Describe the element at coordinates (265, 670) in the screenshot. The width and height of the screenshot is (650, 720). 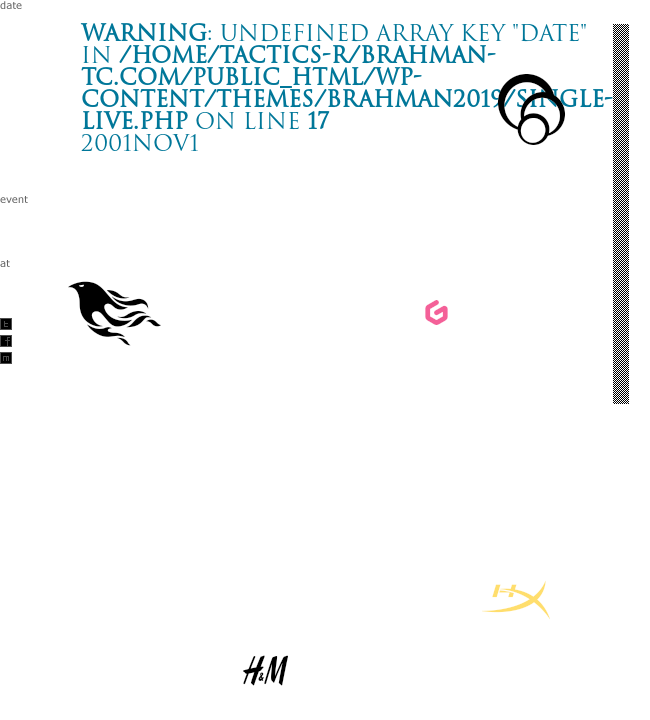
I see `open the H&M shopping app` at that location.